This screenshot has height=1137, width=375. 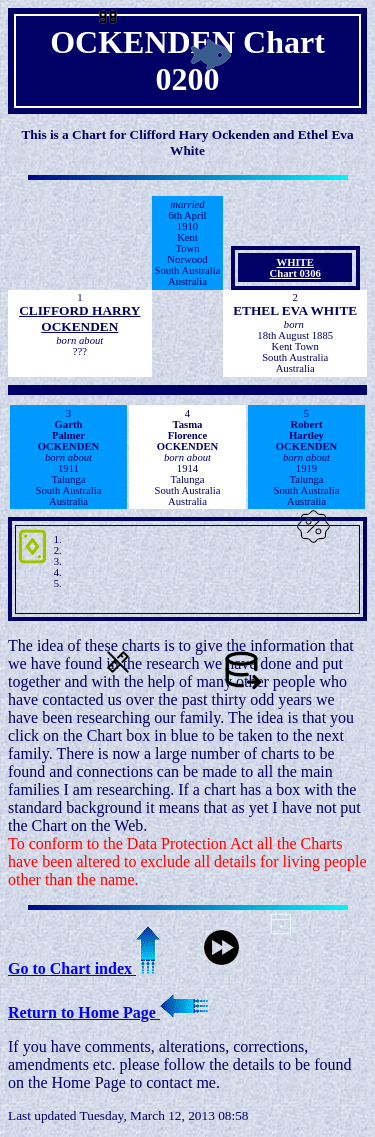 I want to click on export data from database, so click(x=241, y=669).